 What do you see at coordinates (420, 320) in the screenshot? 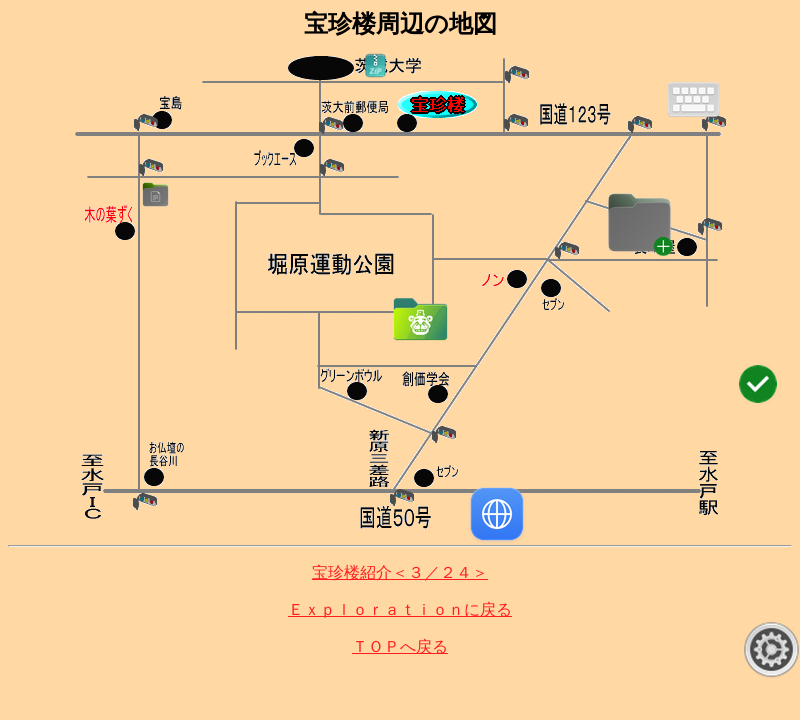
I see `open your Game Jolt games folder` at bounding box center [420, 320].